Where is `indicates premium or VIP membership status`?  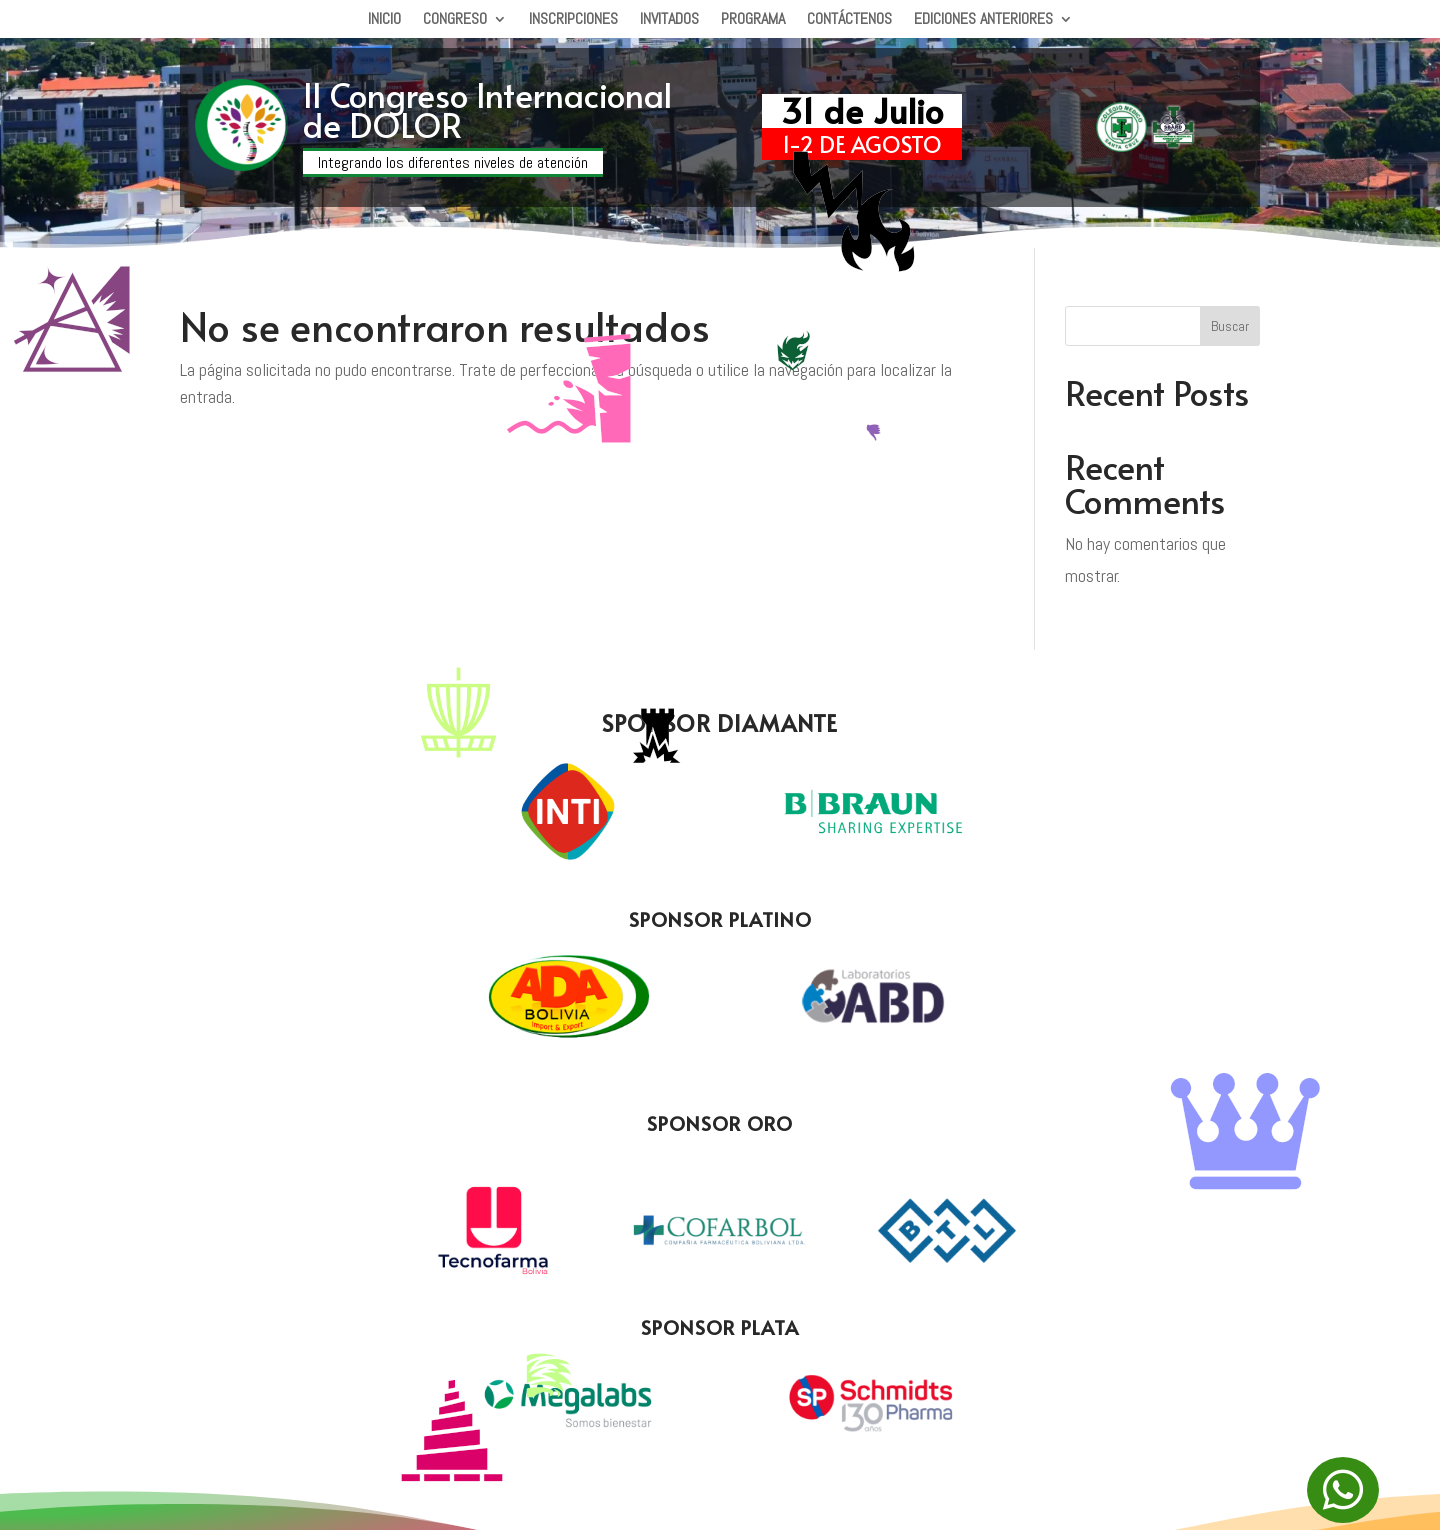
indicates premium or VIP membership status is located at coordinates (1245, 1135).